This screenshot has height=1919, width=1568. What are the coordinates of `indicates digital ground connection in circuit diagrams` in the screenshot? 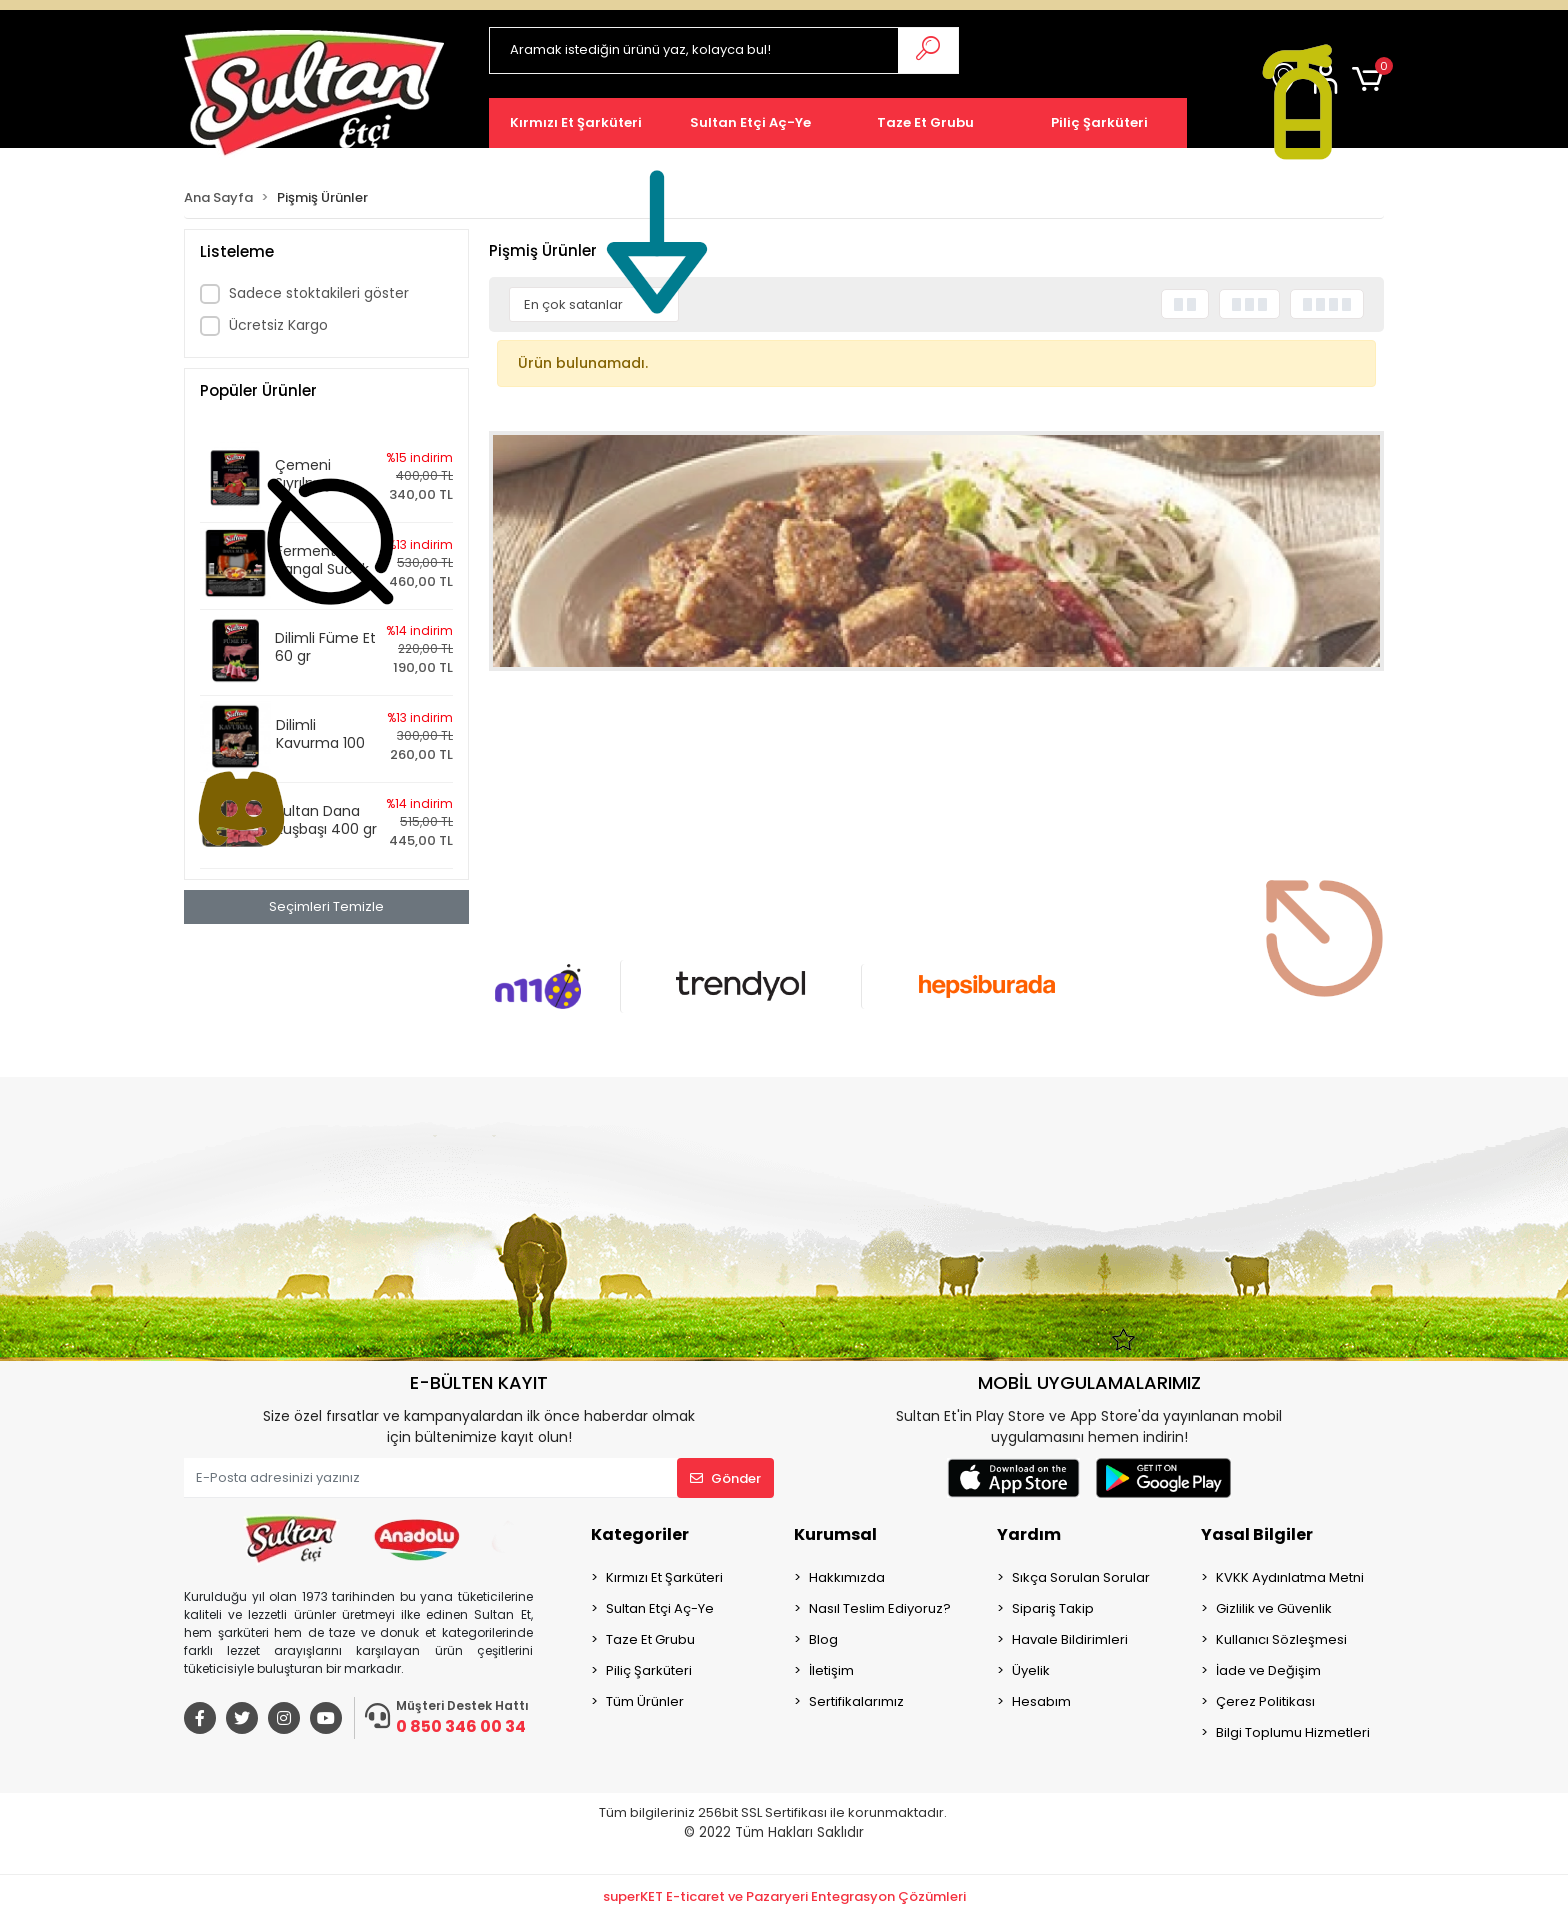 It's located at (657, 242).